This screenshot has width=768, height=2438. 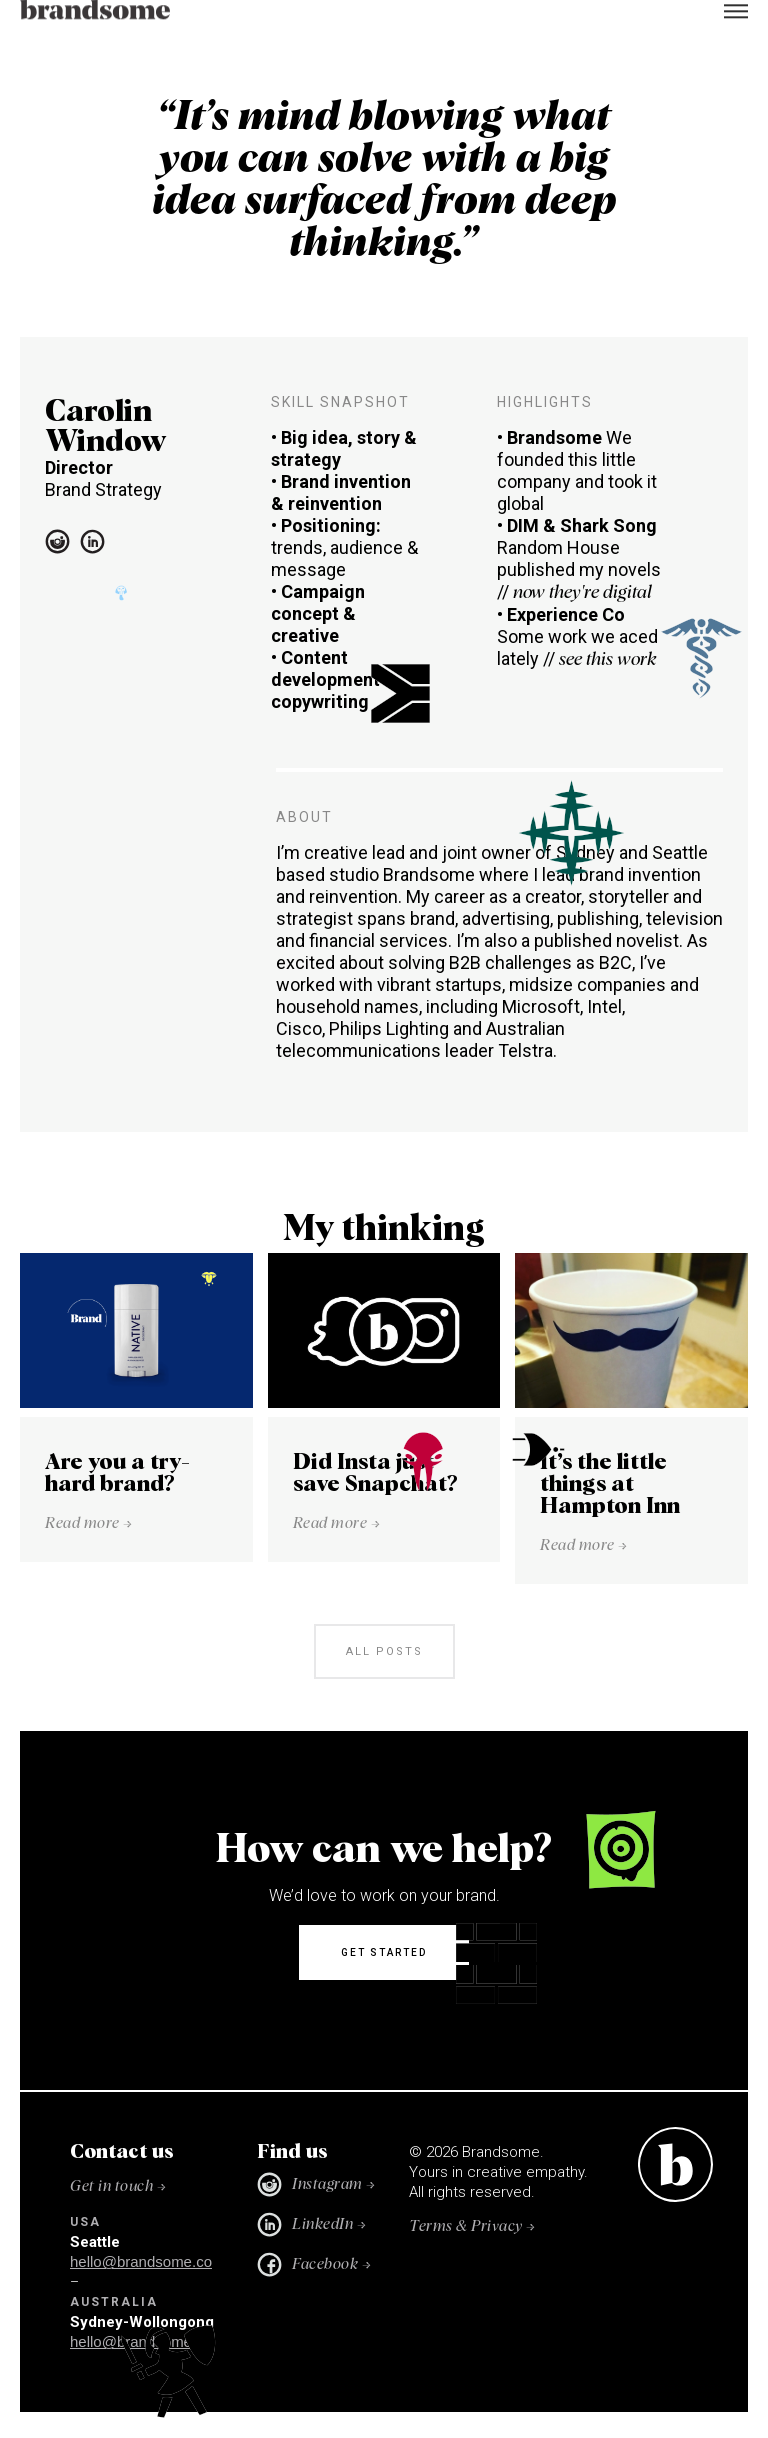 What do you see at coordinates (169, 2369) in the screenshot?
I see `select female warrior character class` at bounding box center [169, 2369].